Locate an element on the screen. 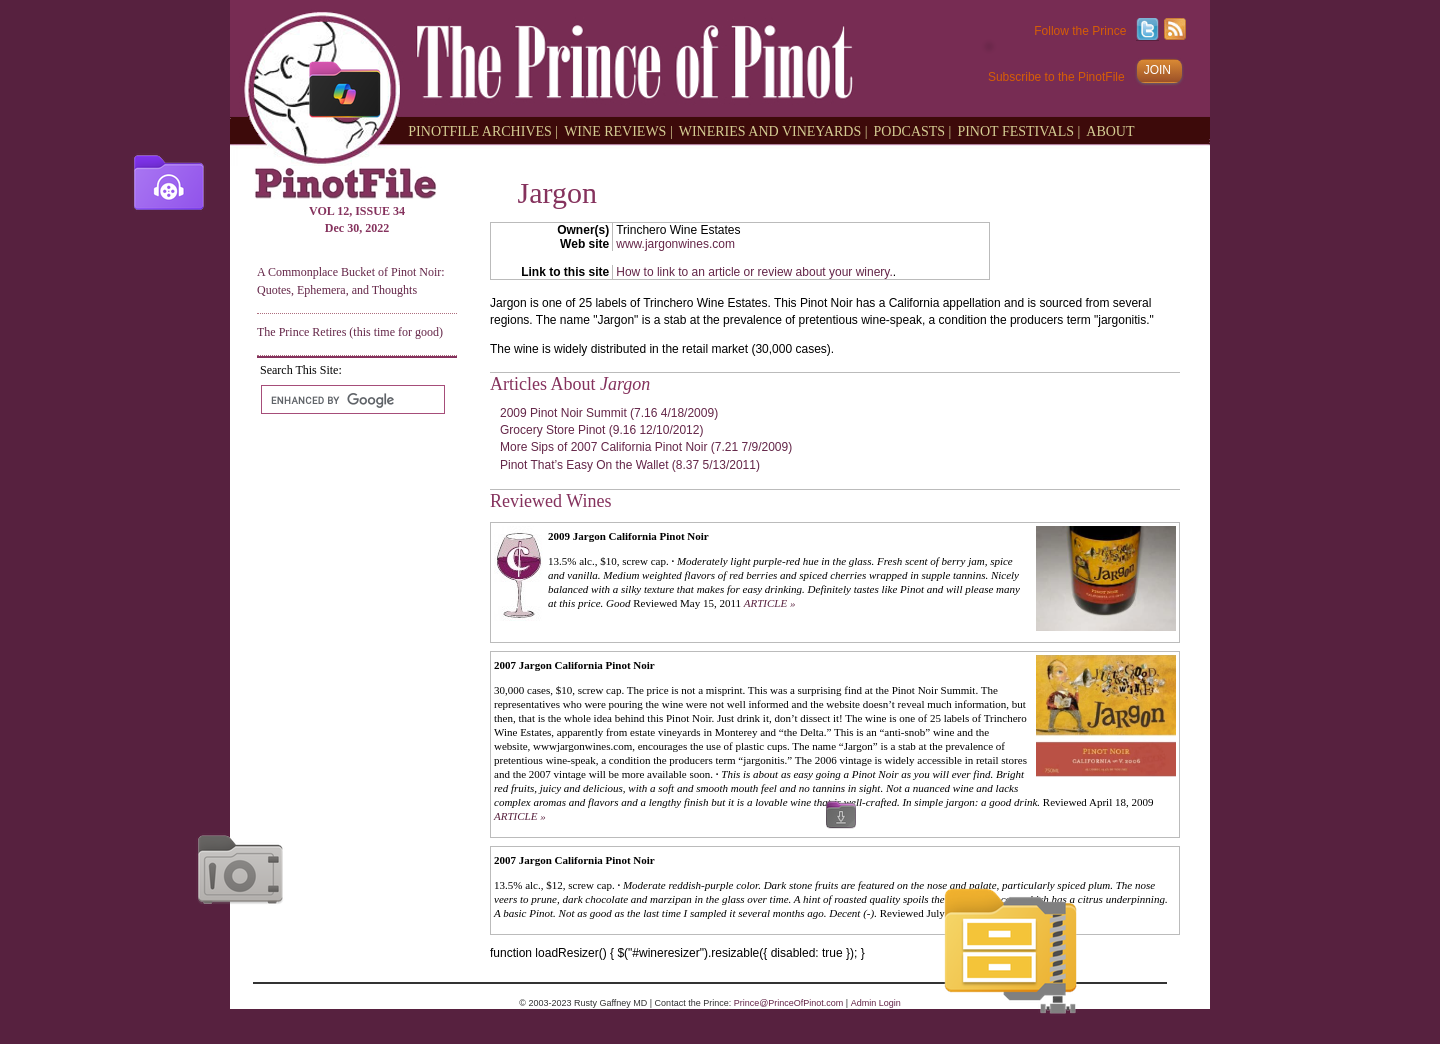  open folder containing Microsoft Copilot 365 files is located at coordinates (344, 91).